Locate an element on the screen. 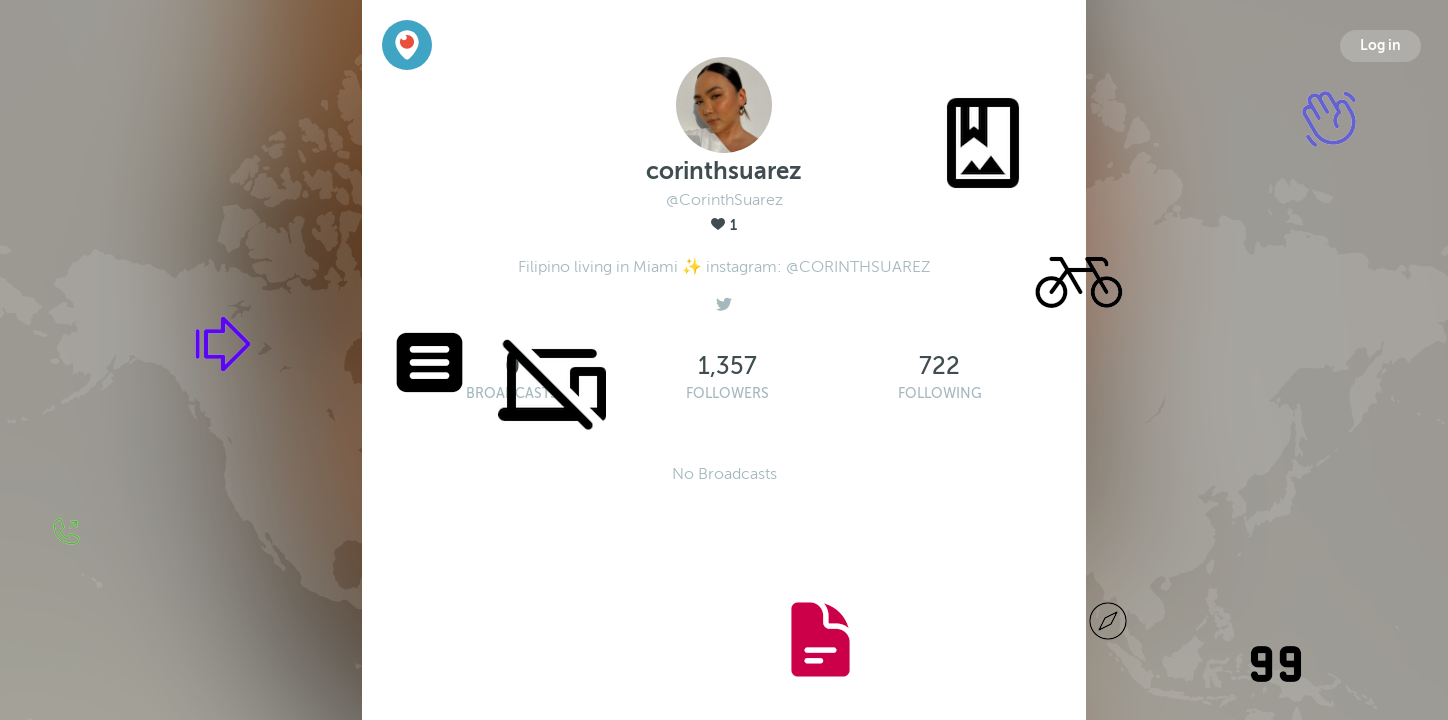  view document details is located at coordinates (820, 639).